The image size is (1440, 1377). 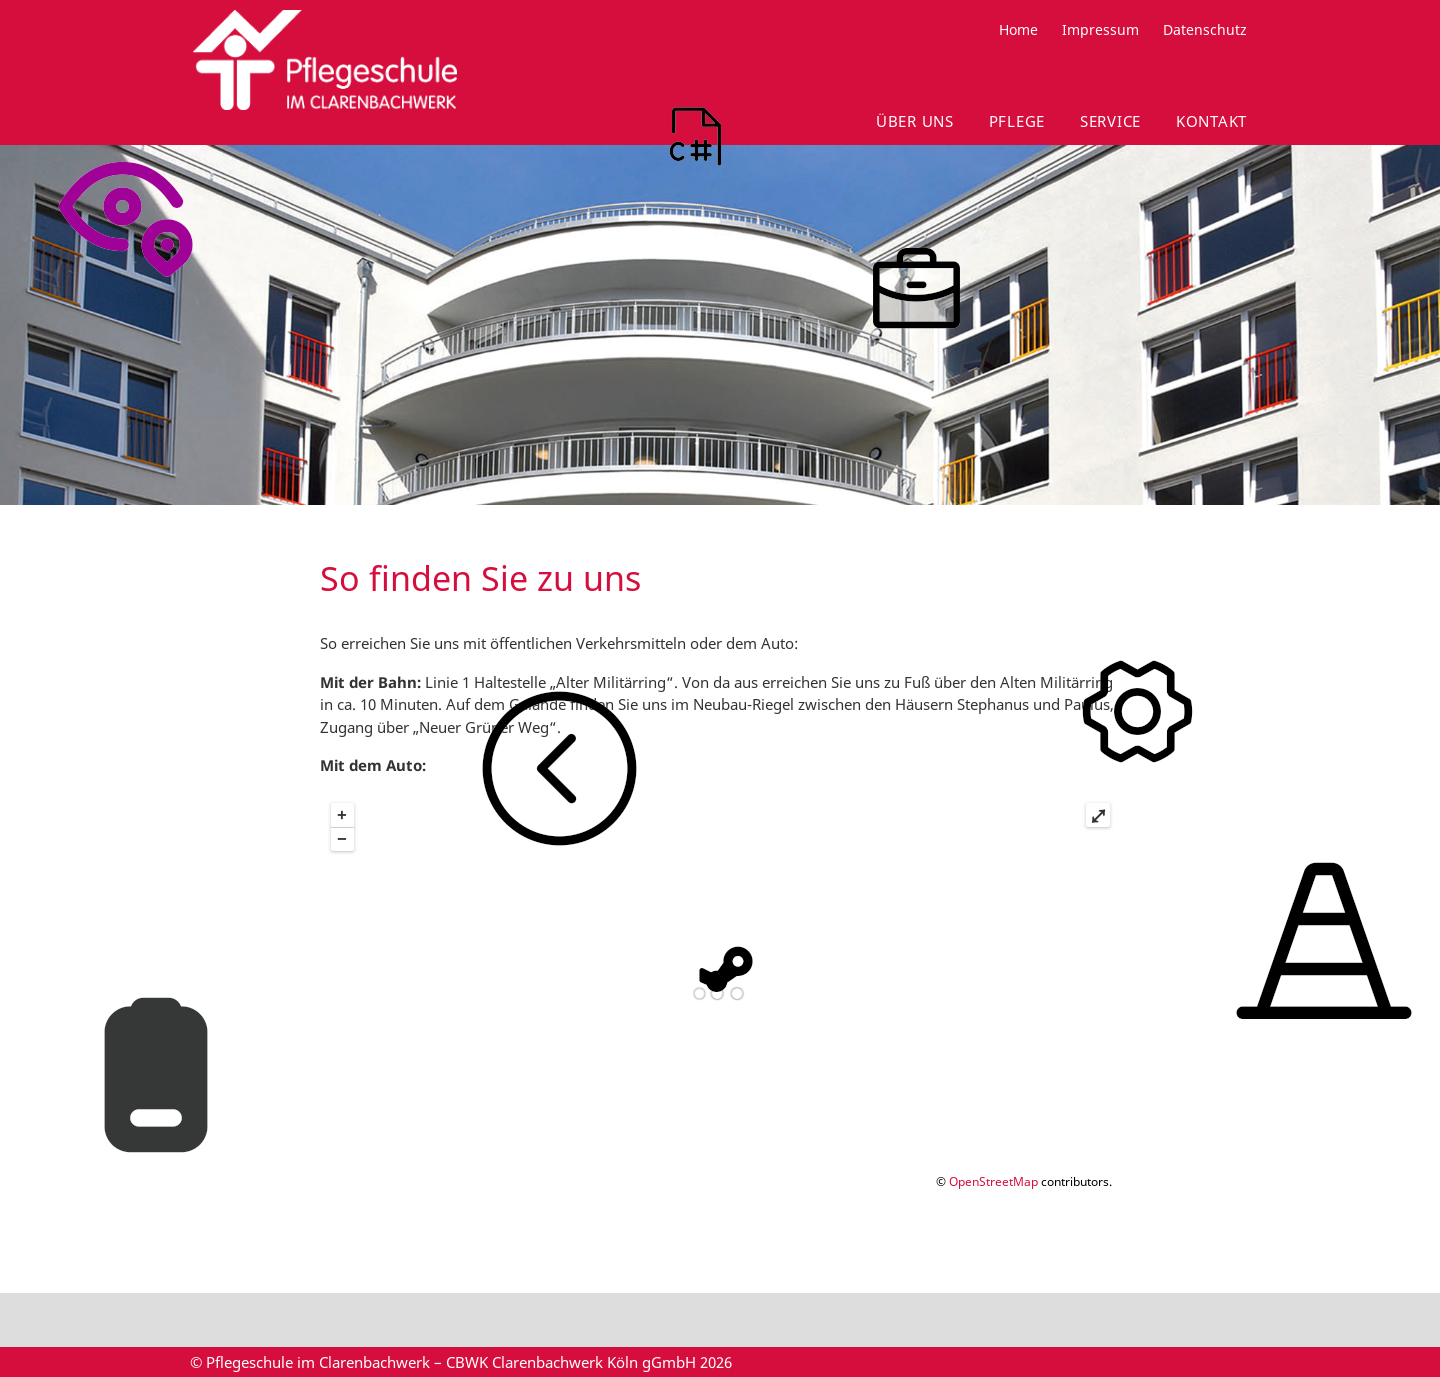 What do you see at coordinates (1137, 711) in the screenshot?
I see `access settings or preferences` at bounding box center [1137, 711].